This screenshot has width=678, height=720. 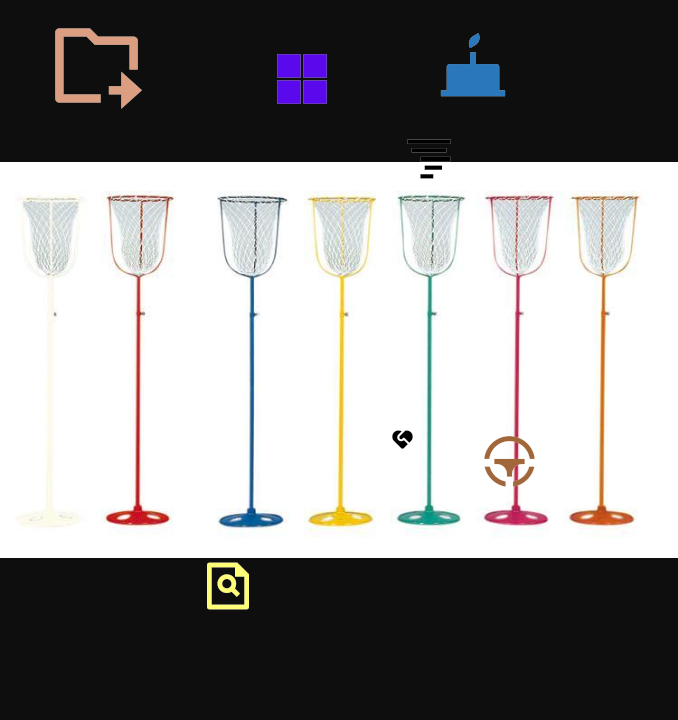 What do you see at coordinates (228, 586) in the screenshot?
I see `search within a document` at bounding box center [228, 586].